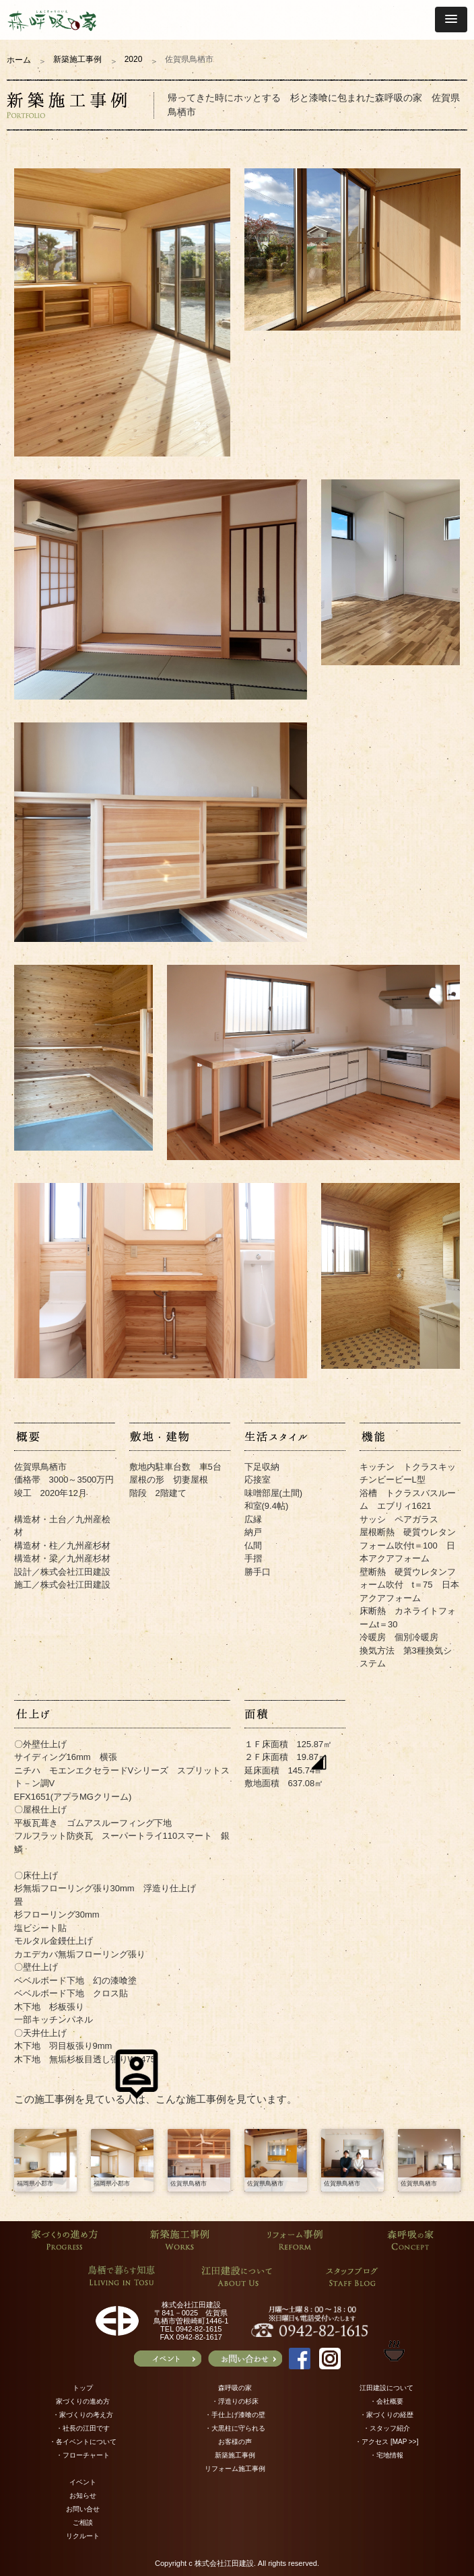 This screenshot has width=474, height=2576. Describe the element at coordinates (75, 26) in the screenshot. I see `indicates 40% progress or completion` at that location.